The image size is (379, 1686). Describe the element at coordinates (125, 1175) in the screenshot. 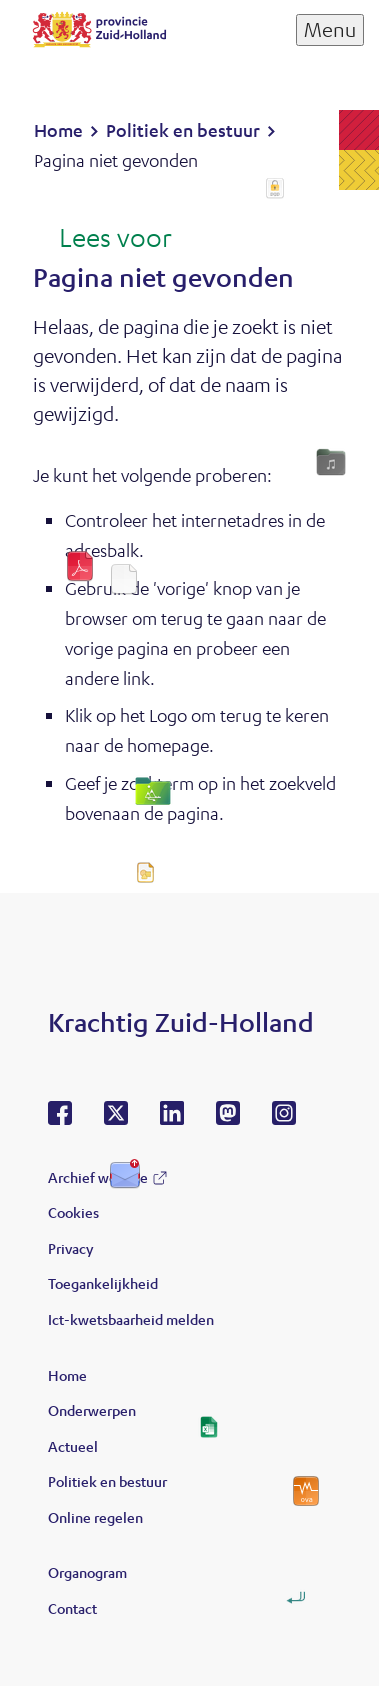

I see `send an email message` at that location.